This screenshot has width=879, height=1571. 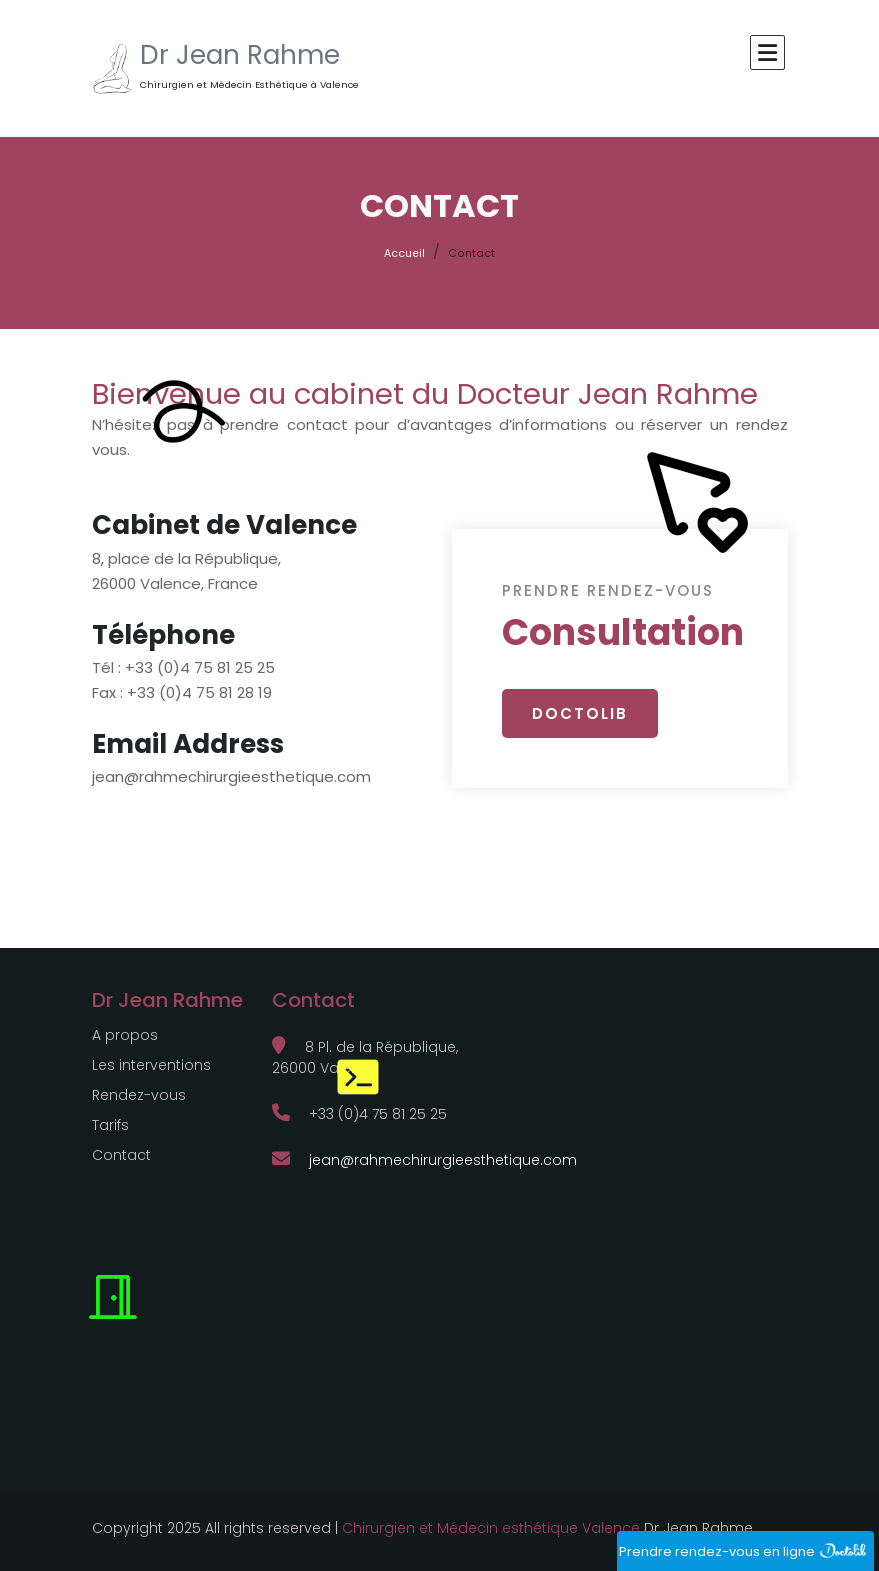 I want to click on toggle freehand drawing or scribble mode, so click(x=179, y=411).